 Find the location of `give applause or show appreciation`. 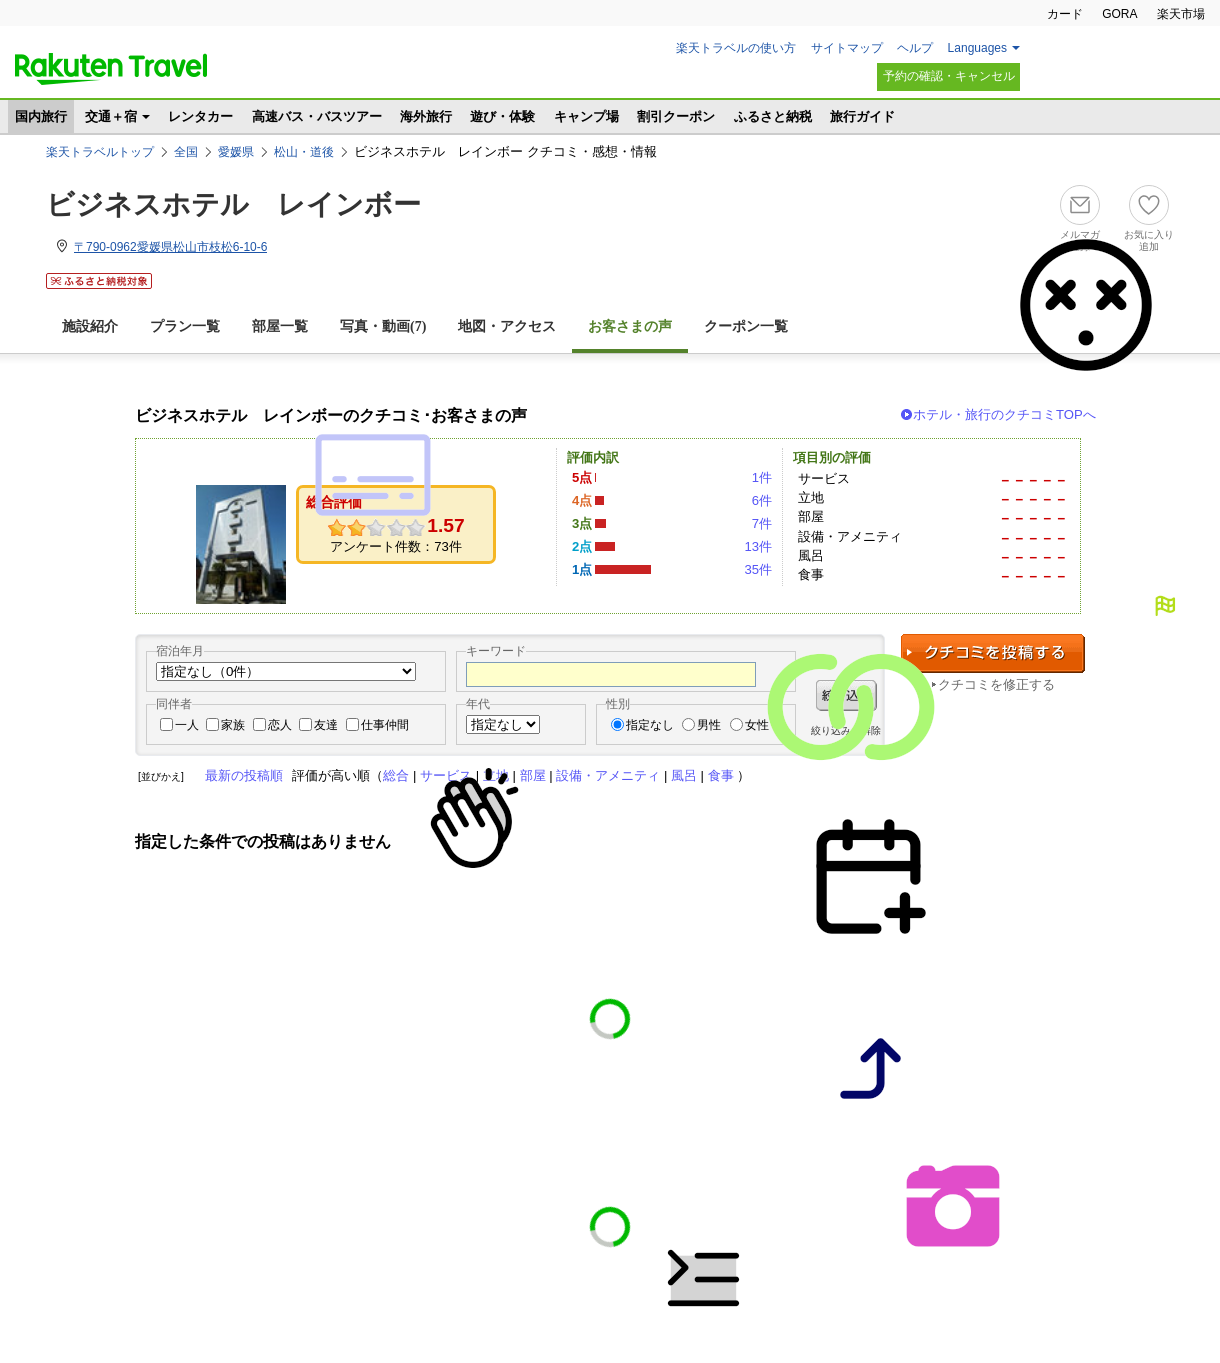

give applause or show appreciation is located at coordinates (473, 818).